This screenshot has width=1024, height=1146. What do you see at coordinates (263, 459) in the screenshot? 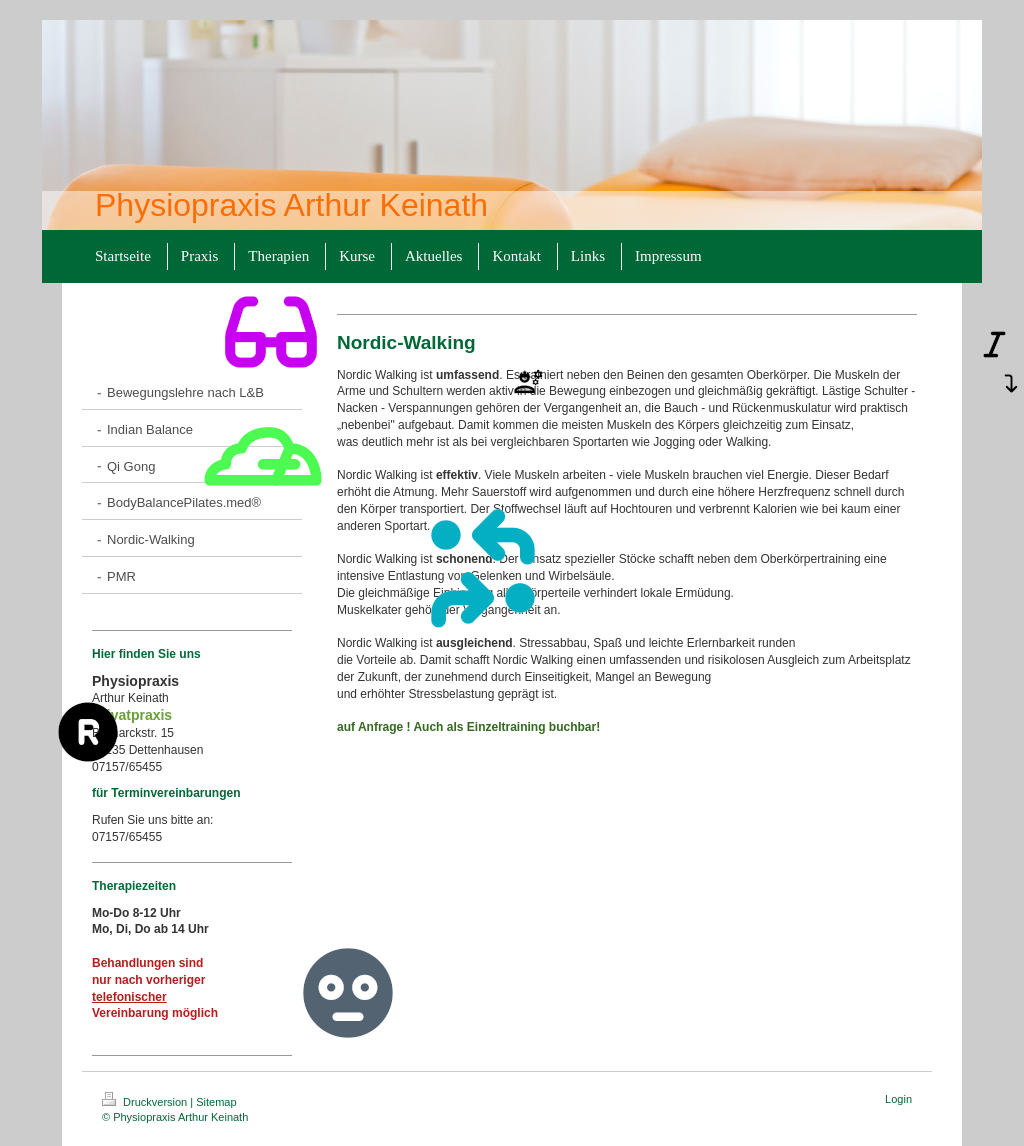
I see `cloudflare services or settings` at bounding box center [263, 459].